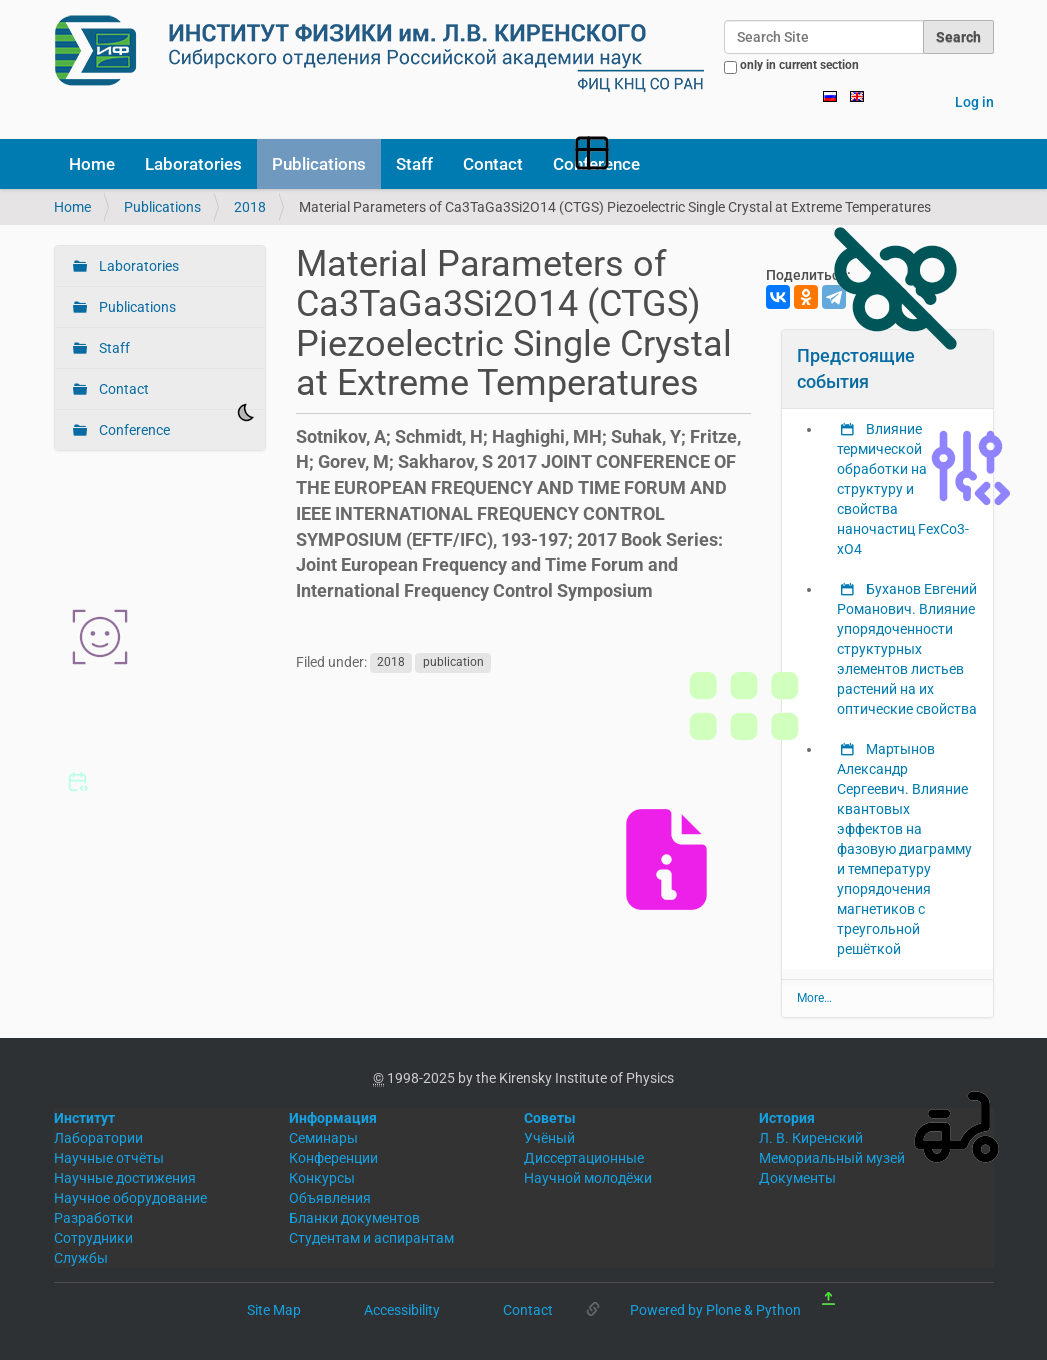  Describe the element at coordinates (828, 1298) in the screenshot. I see `upload a file or document` at that location.